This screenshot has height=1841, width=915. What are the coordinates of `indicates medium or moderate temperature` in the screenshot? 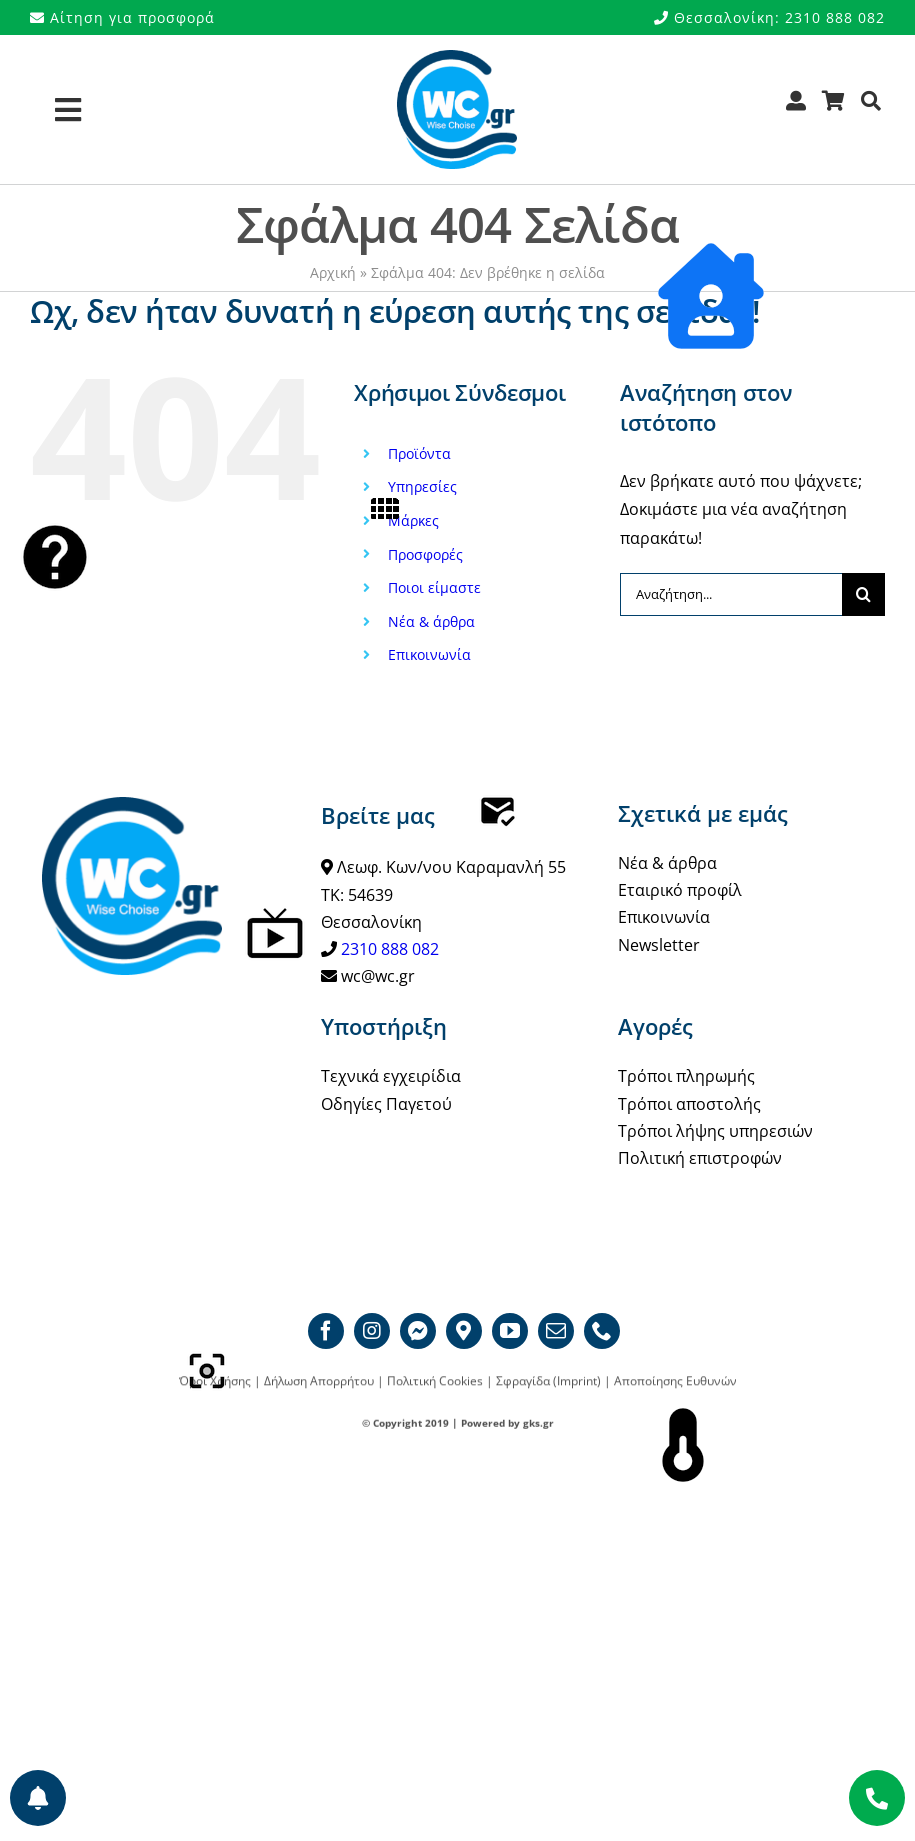 It's located at (683, 1445).